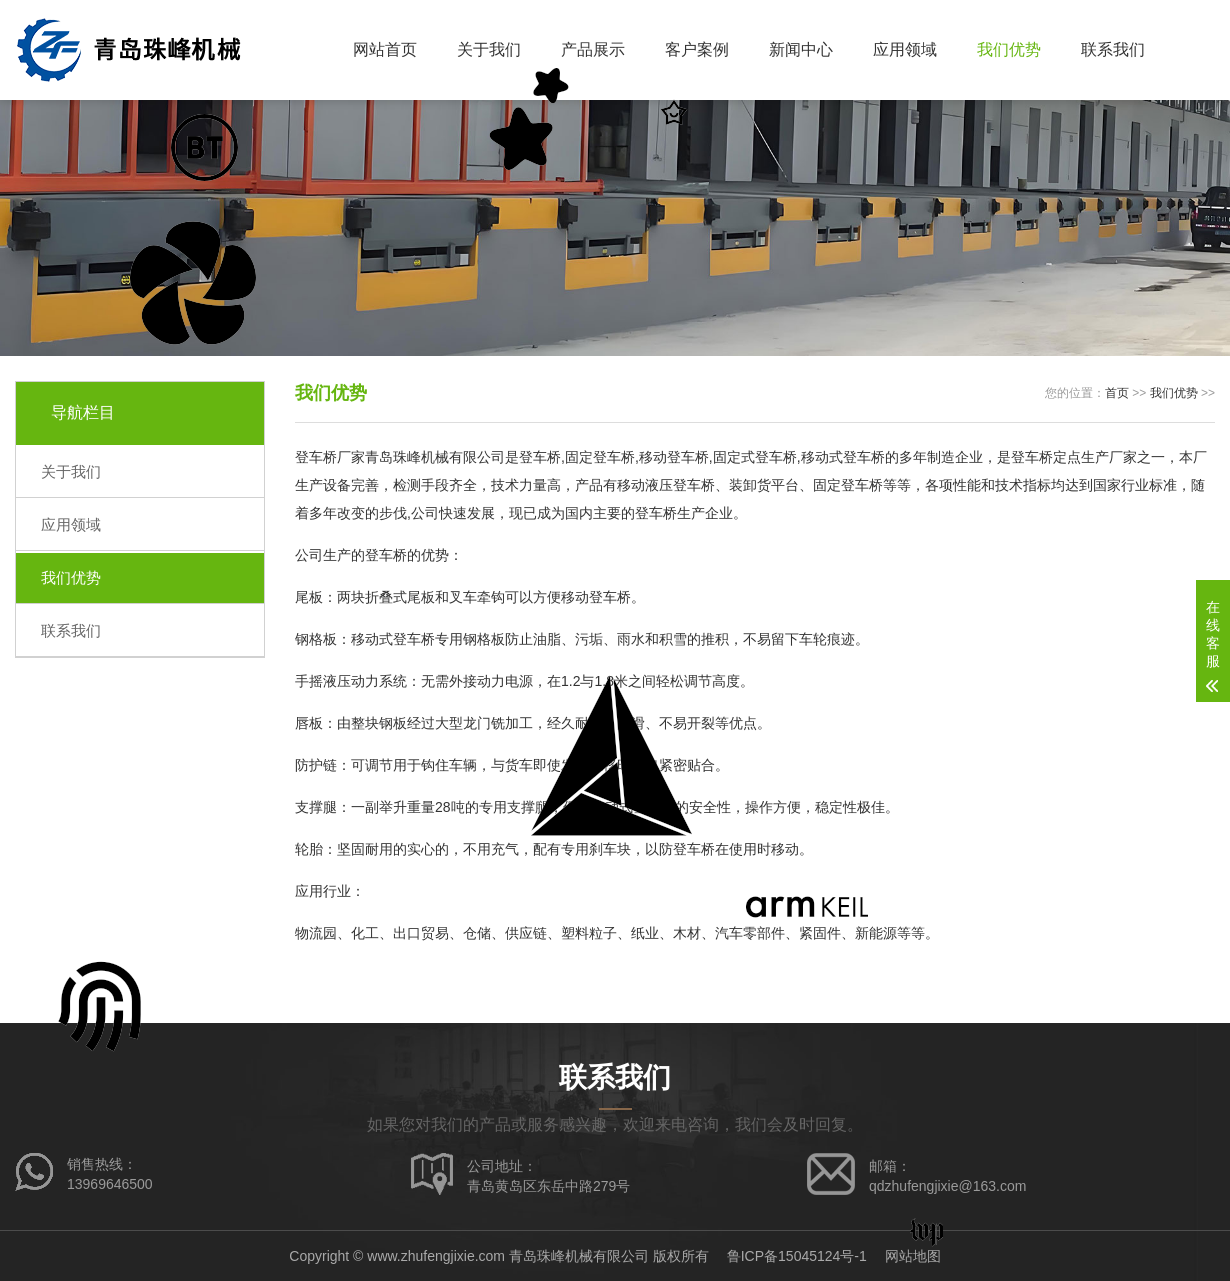 The width and height of the screenshot is (1230, 1281). Describe the element at coordinates (101, 1006) in the screenshot. I see `authenticate with fingerprint` at that location.